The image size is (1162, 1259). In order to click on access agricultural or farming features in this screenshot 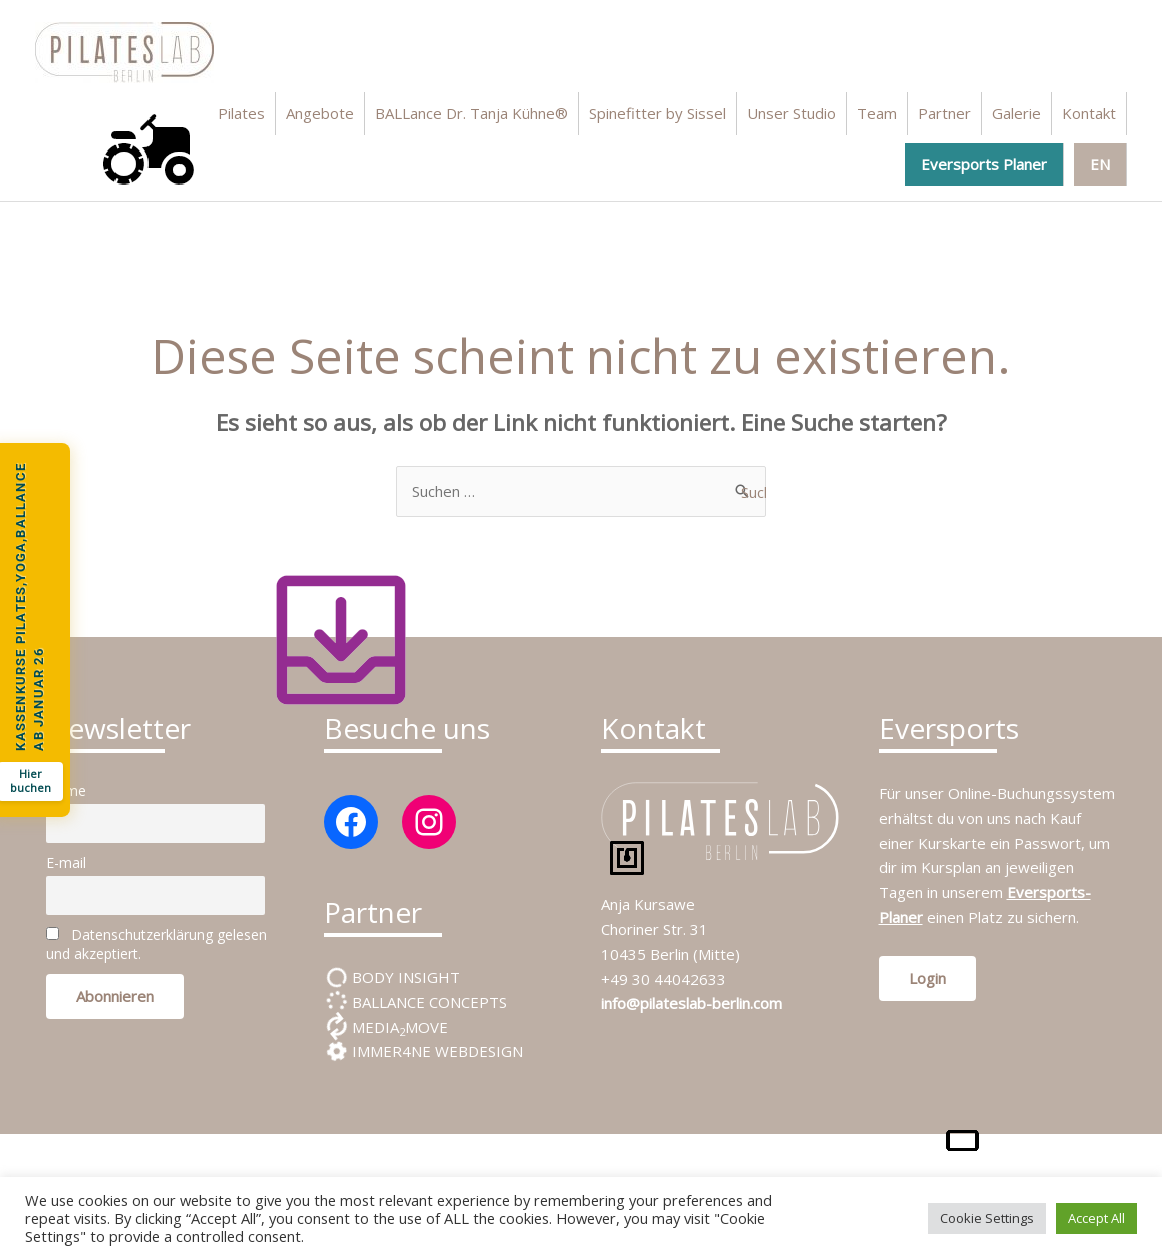, I will do `click(148, 151)`.